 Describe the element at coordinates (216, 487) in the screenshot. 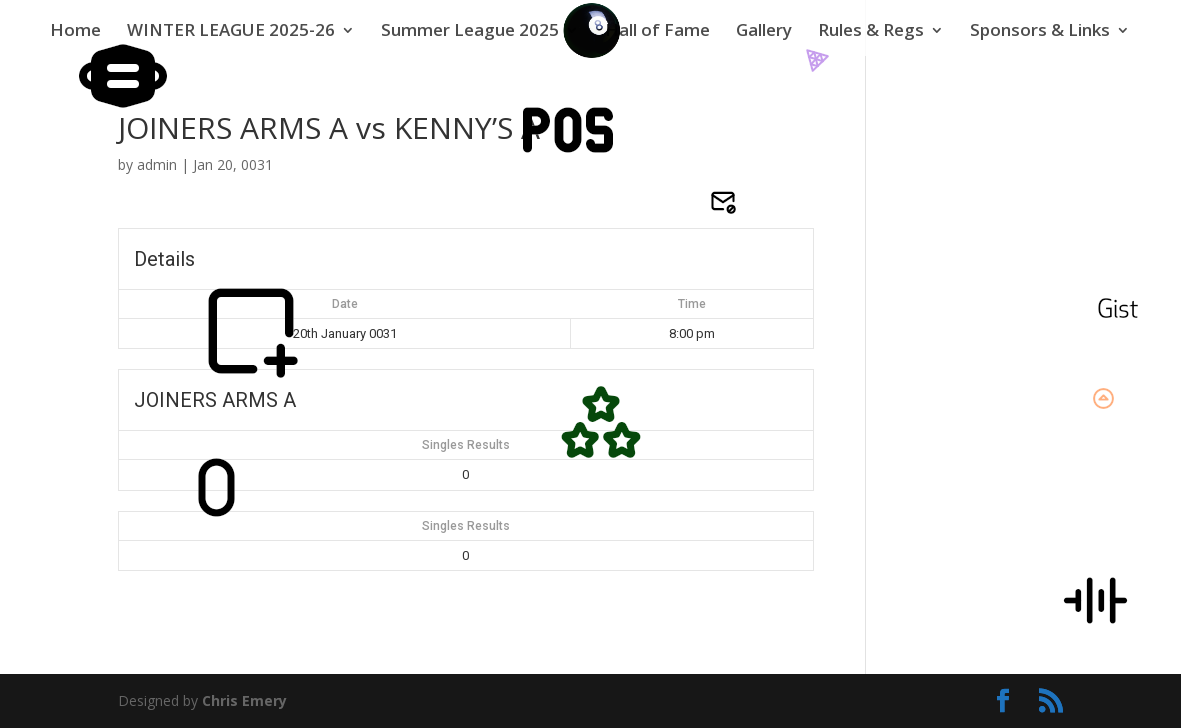

I see `set exposure compensation to zero` at that location.